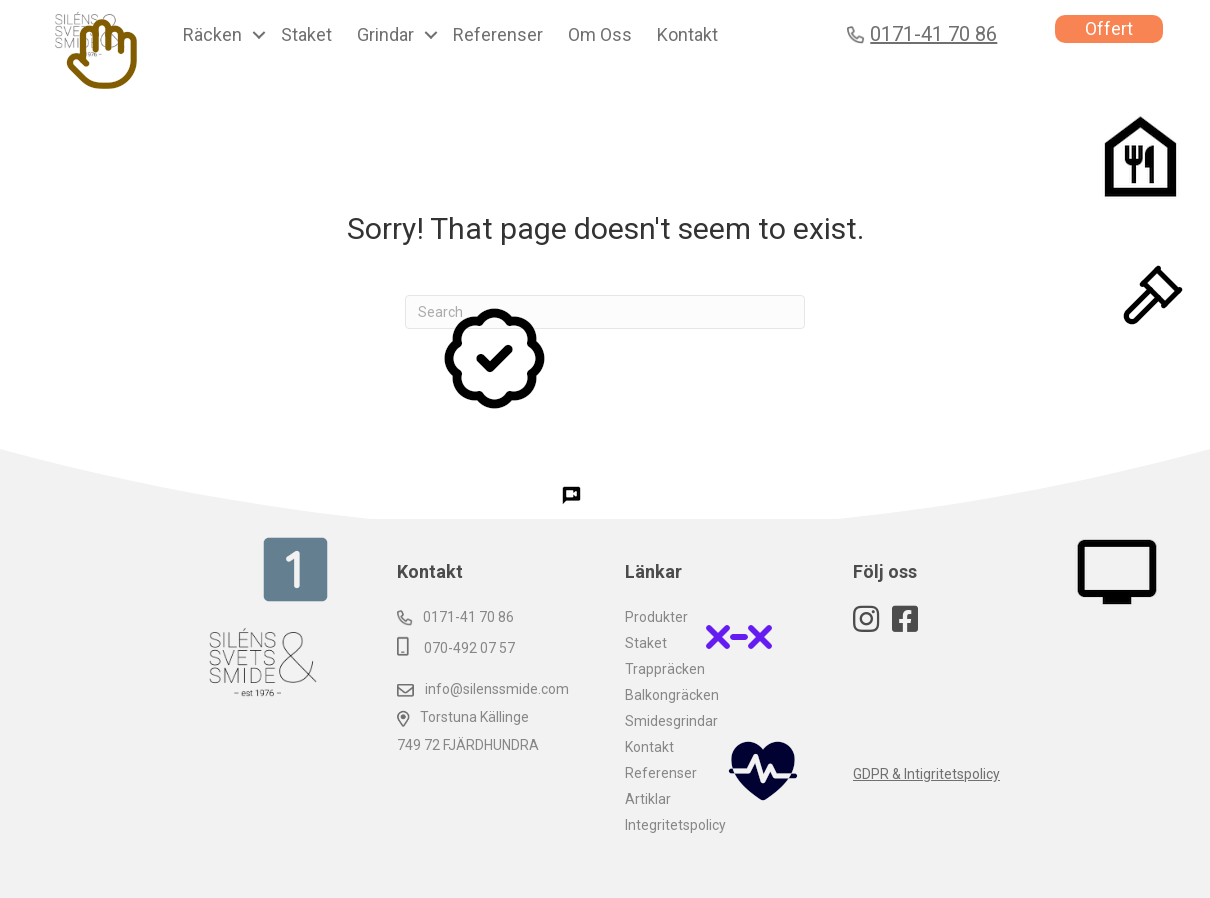 The image size is (1210, 898). I want to click on indicates a verified account or profile, so click(494, 358).